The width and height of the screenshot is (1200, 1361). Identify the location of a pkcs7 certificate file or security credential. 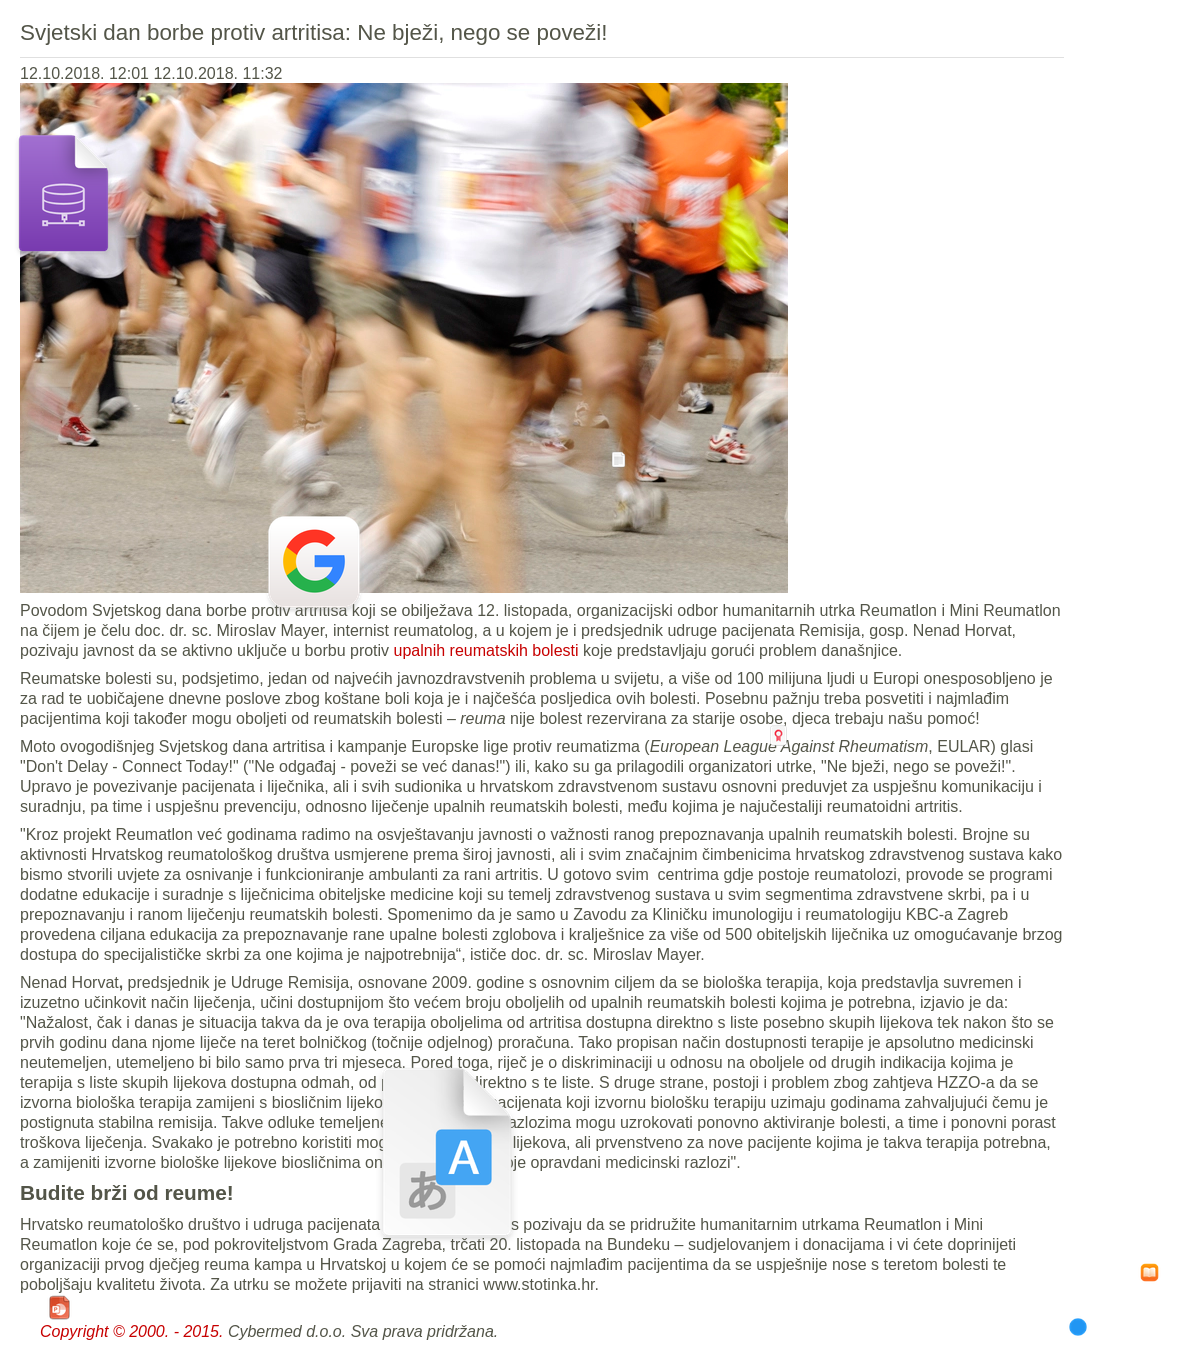
(778, 735).